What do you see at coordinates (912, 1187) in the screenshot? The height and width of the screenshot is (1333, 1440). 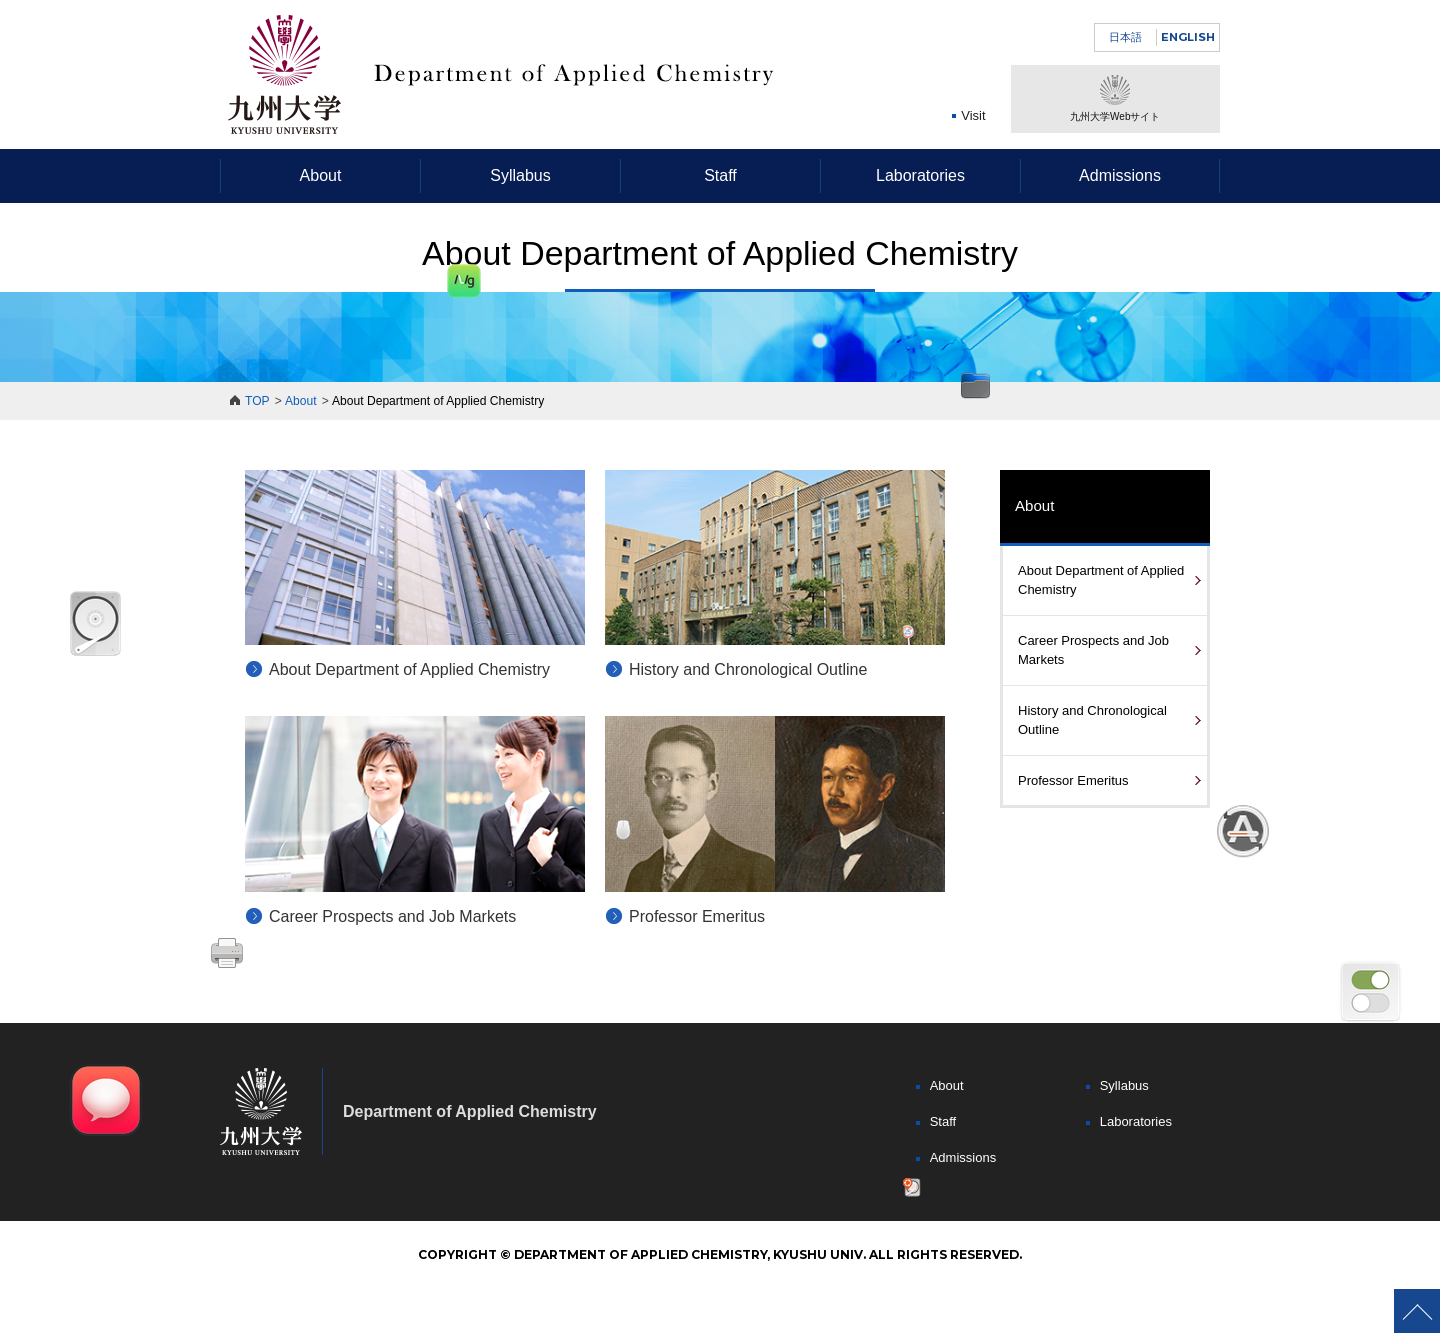 I see `launch the ubiquity ubuntu installer` at bounding box center [912, 1187].